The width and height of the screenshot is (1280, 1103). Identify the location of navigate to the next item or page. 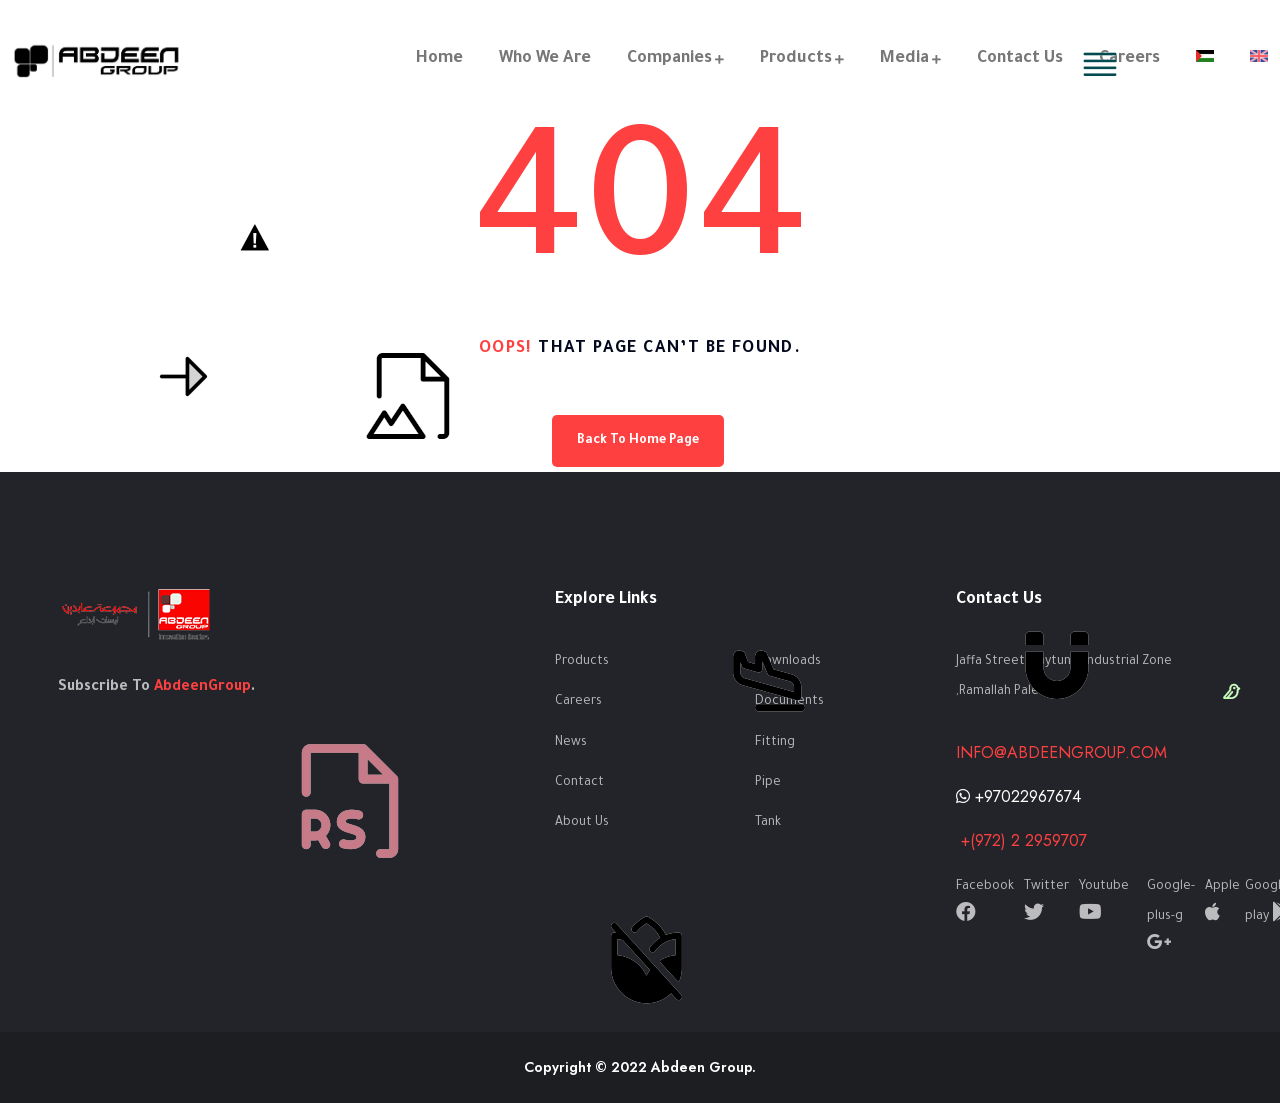
(183, 376).